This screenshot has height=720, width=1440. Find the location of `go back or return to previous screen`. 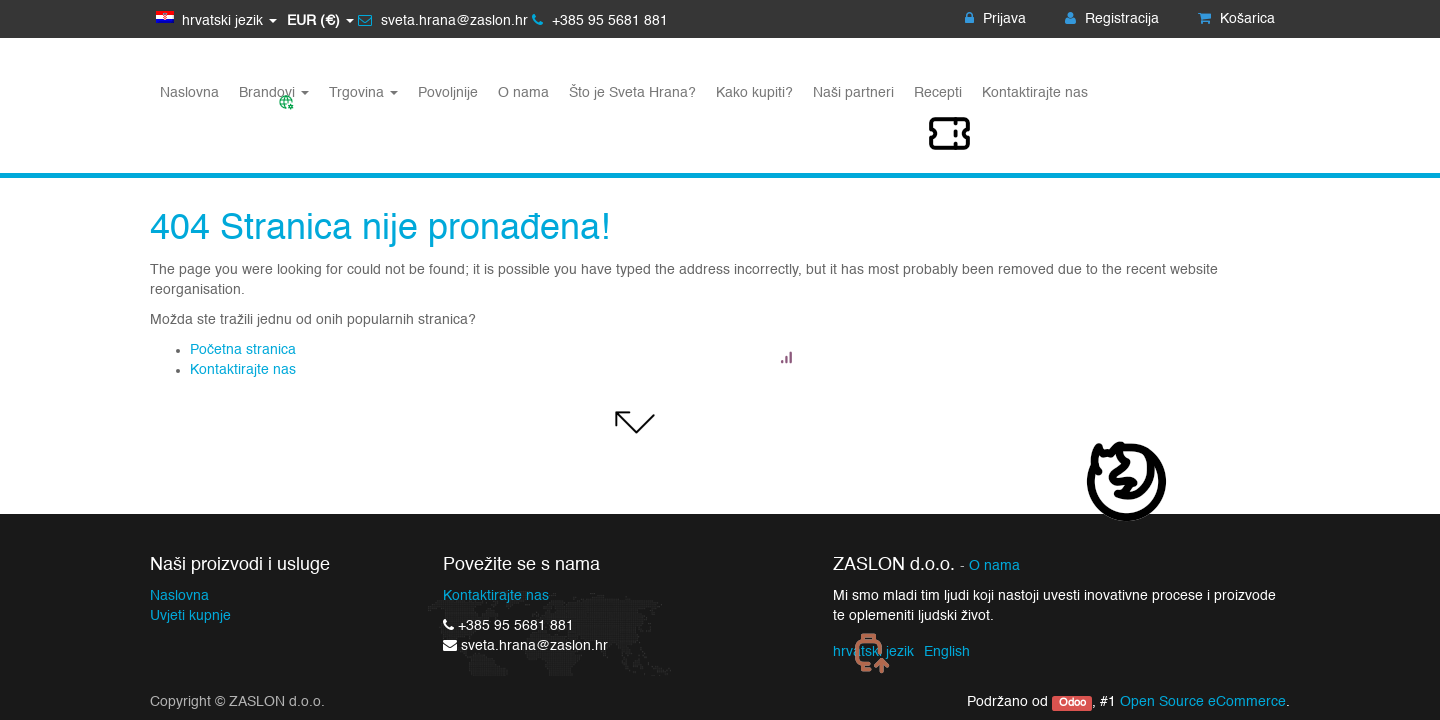

go back or return to previous screen is located at coordinates (635, 421).